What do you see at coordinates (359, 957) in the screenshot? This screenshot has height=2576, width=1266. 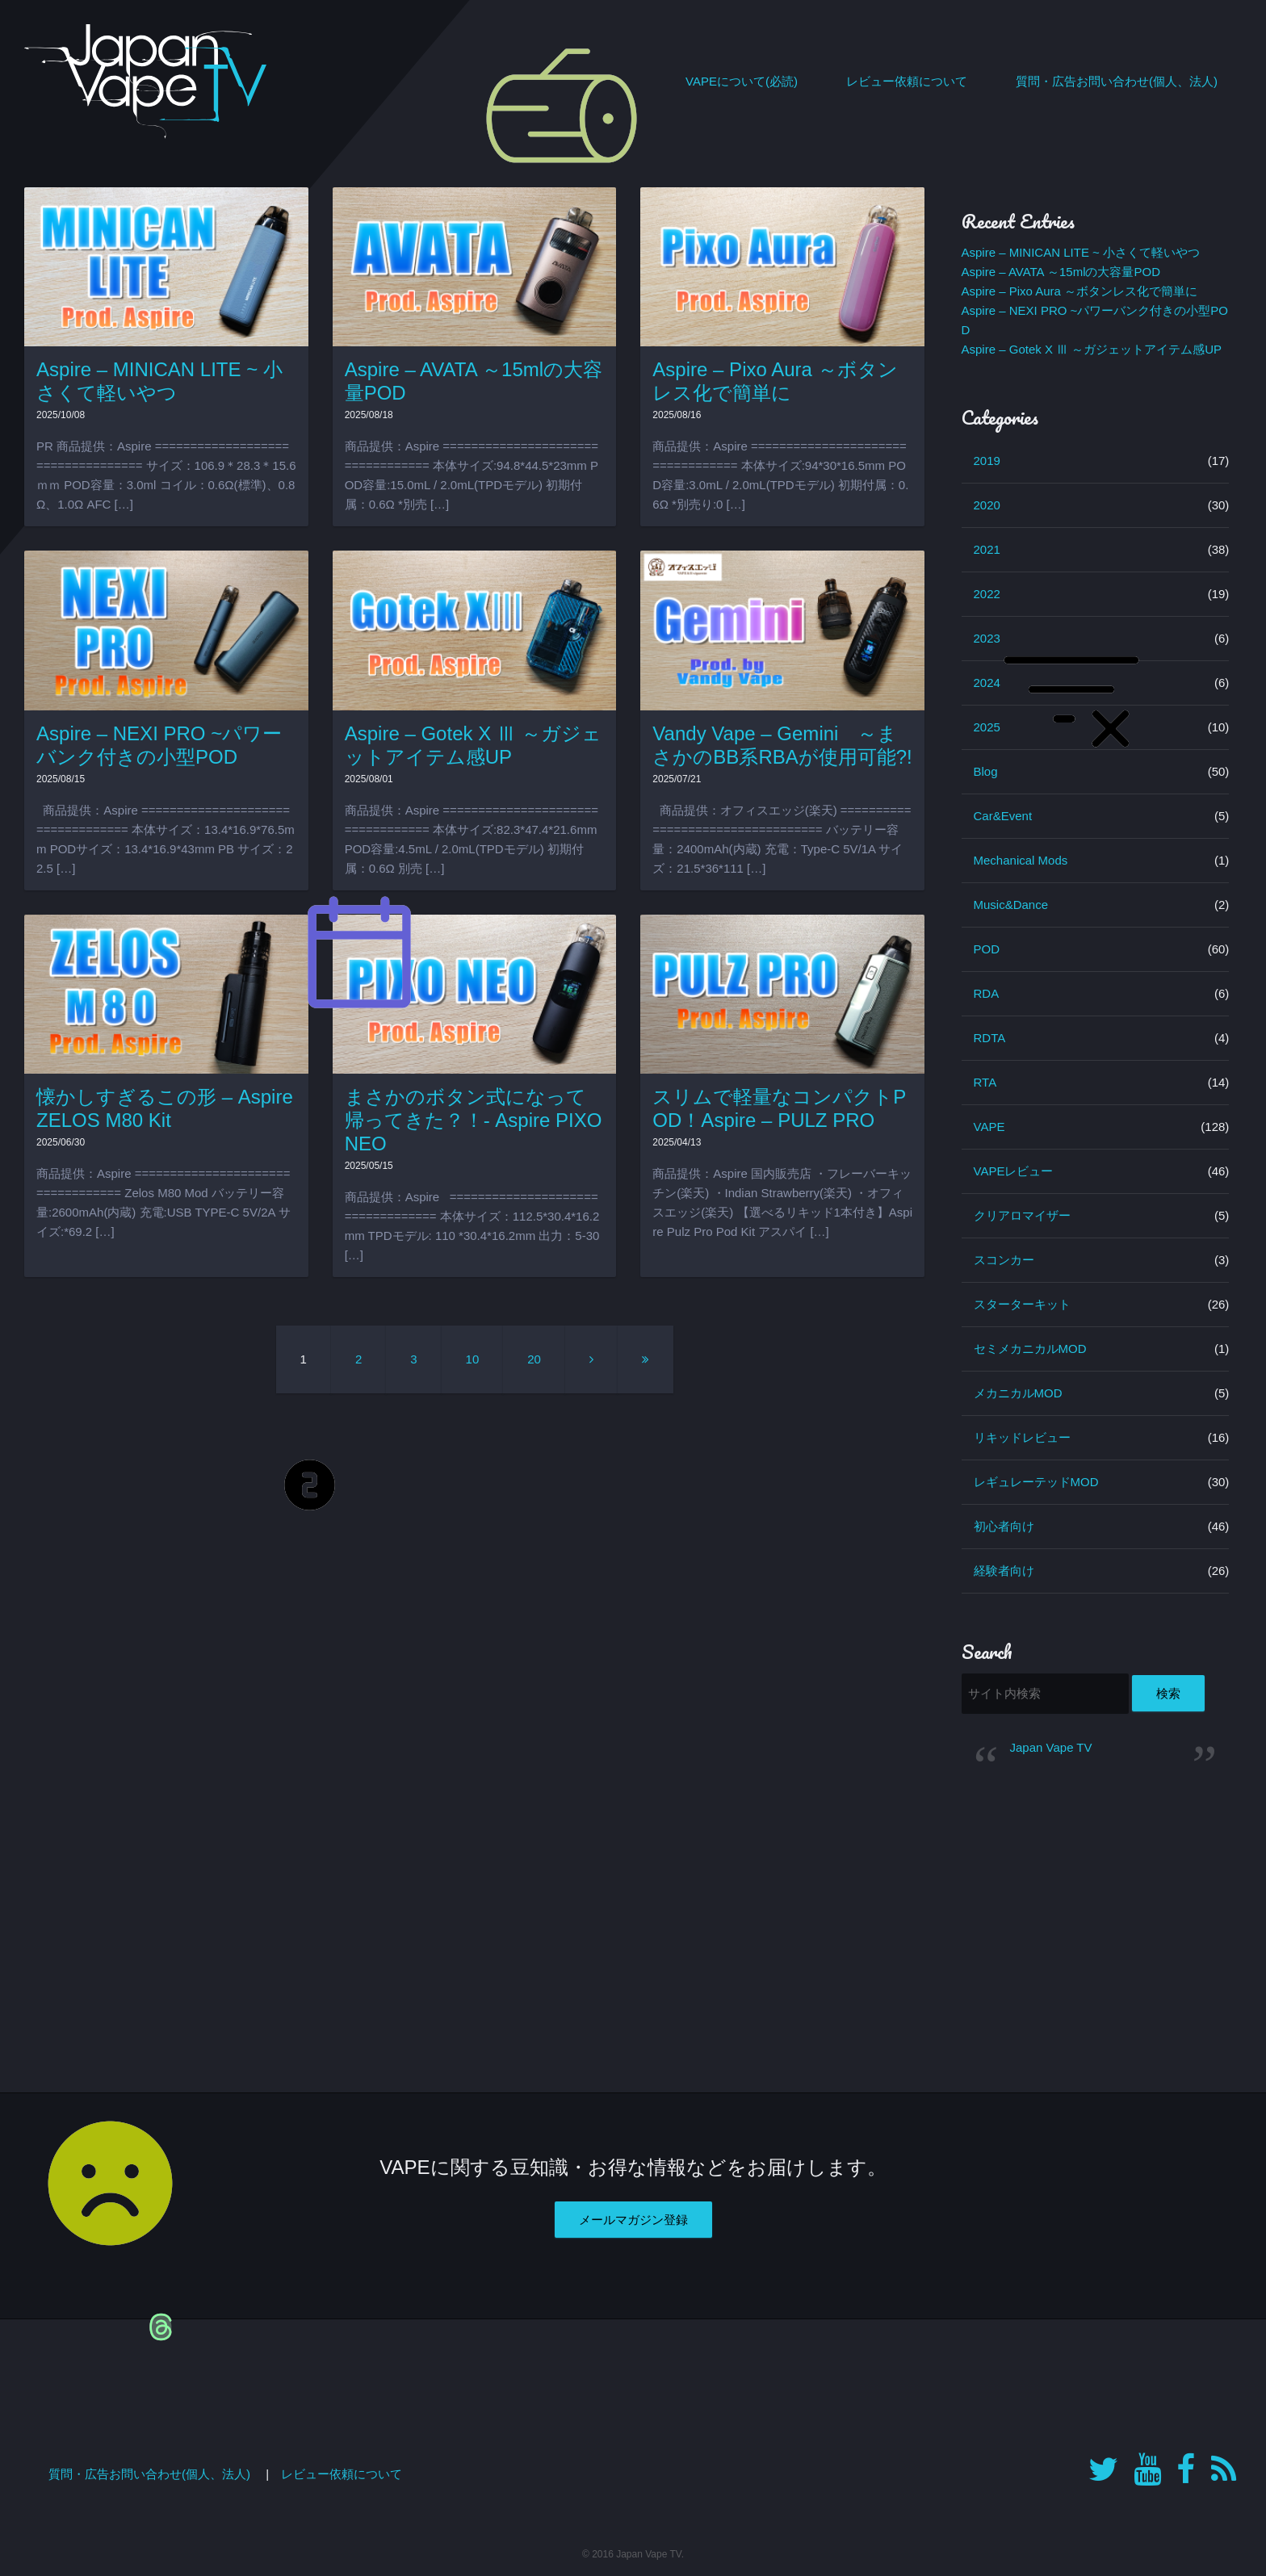 I see `view or open calendar` at bounding box center [359, 957].